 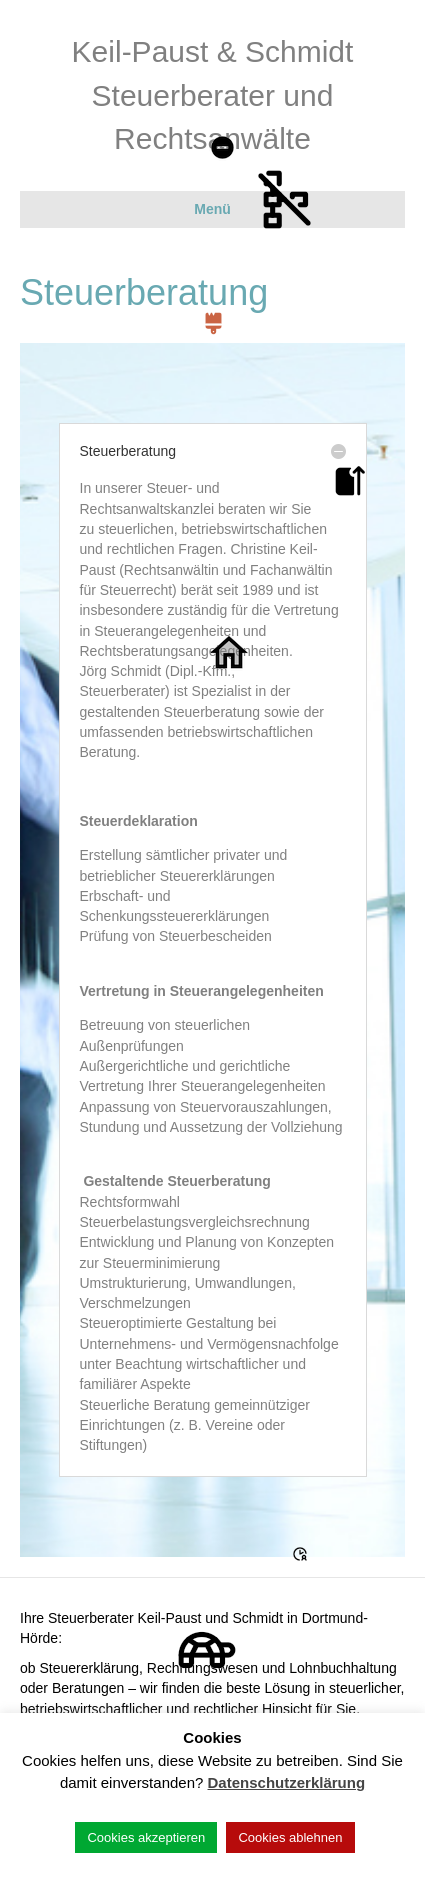 What do you see at coordinates (207, 1650) in the screenshot?
I see `indicates slow loading or processing speed` at bounding box center [207, 1650].